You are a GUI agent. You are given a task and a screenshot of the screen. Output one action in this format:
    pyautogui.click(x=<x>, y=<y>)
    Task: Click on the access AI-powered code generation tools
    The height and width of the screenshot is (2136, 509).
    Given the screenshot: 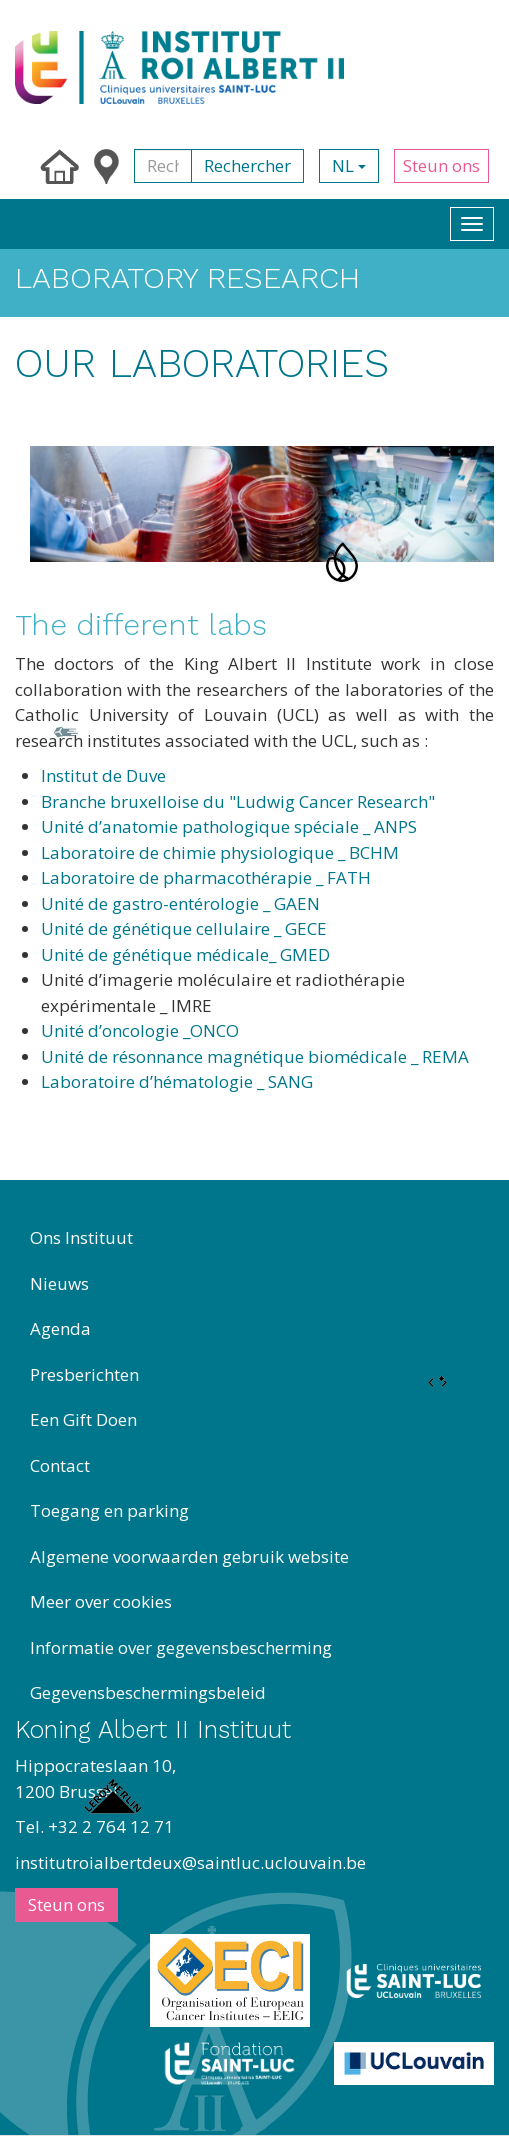 What is the action you would take?
    pyautogui.click(x=437, y=1382)
    